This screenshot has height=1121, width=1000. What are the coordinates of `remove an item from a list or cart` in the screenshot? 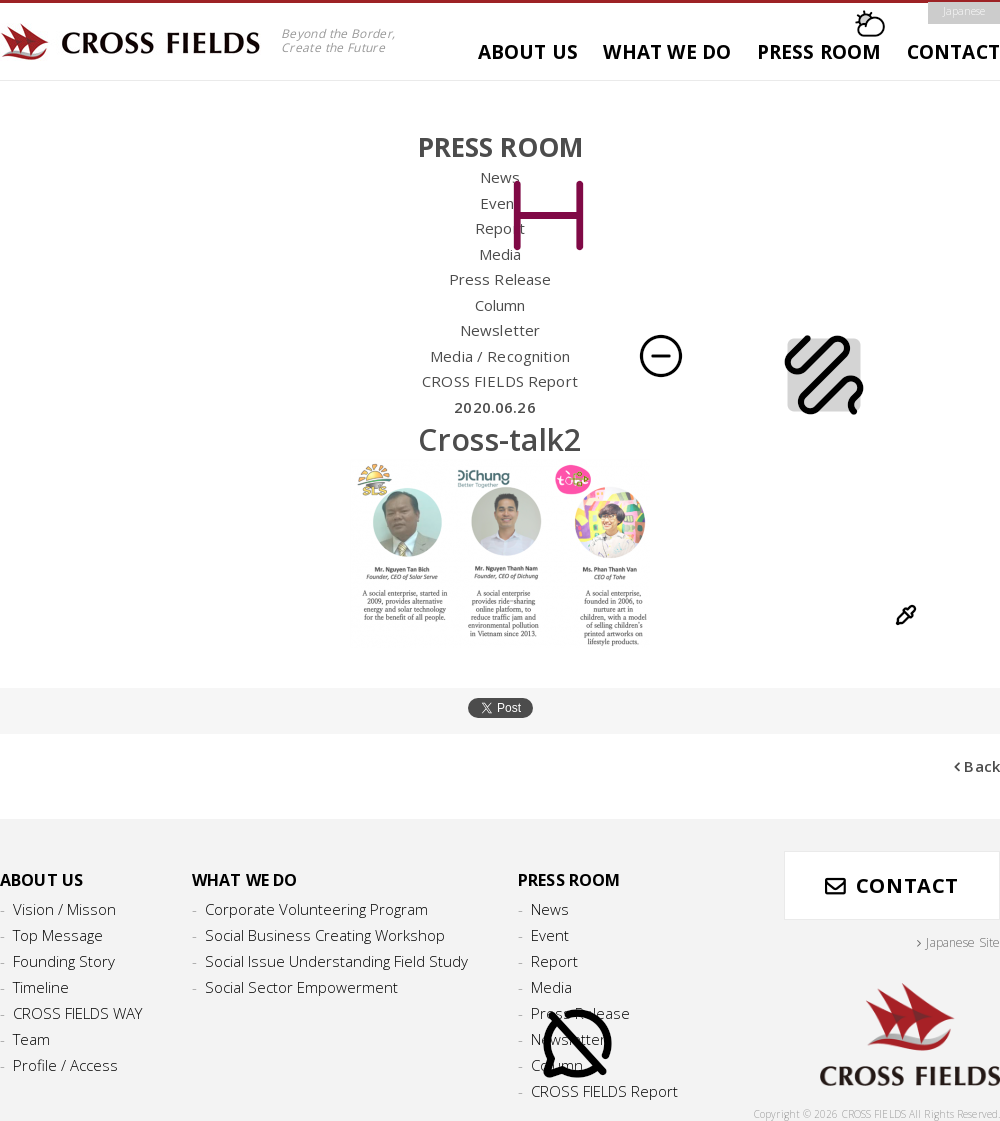 It's located at (661, 356).